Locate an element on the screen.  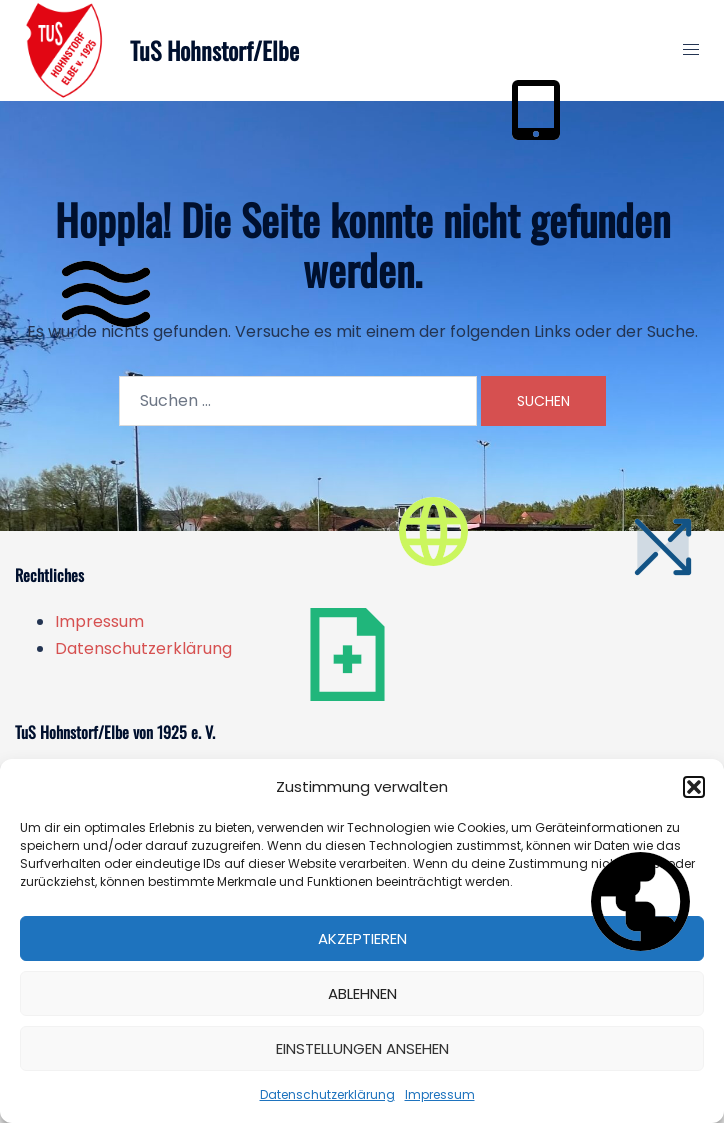
indicates water or liquid-related content is located at coordinates (106, 294).